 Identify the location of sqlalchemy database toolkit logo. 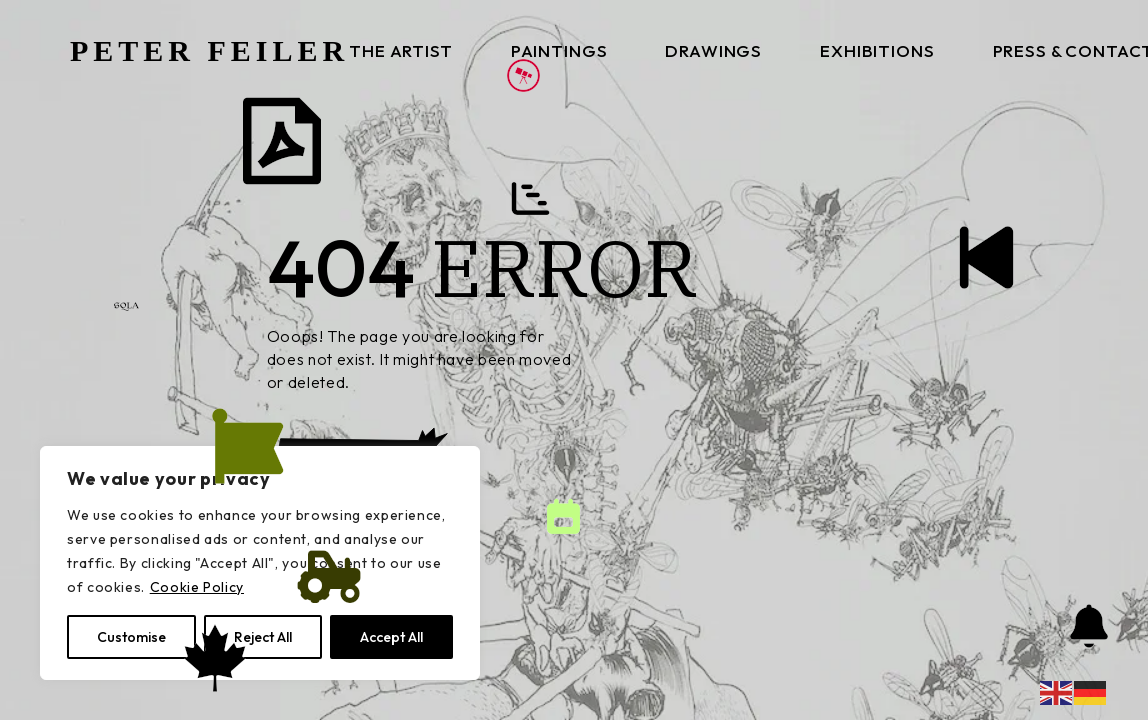
(126, 306).